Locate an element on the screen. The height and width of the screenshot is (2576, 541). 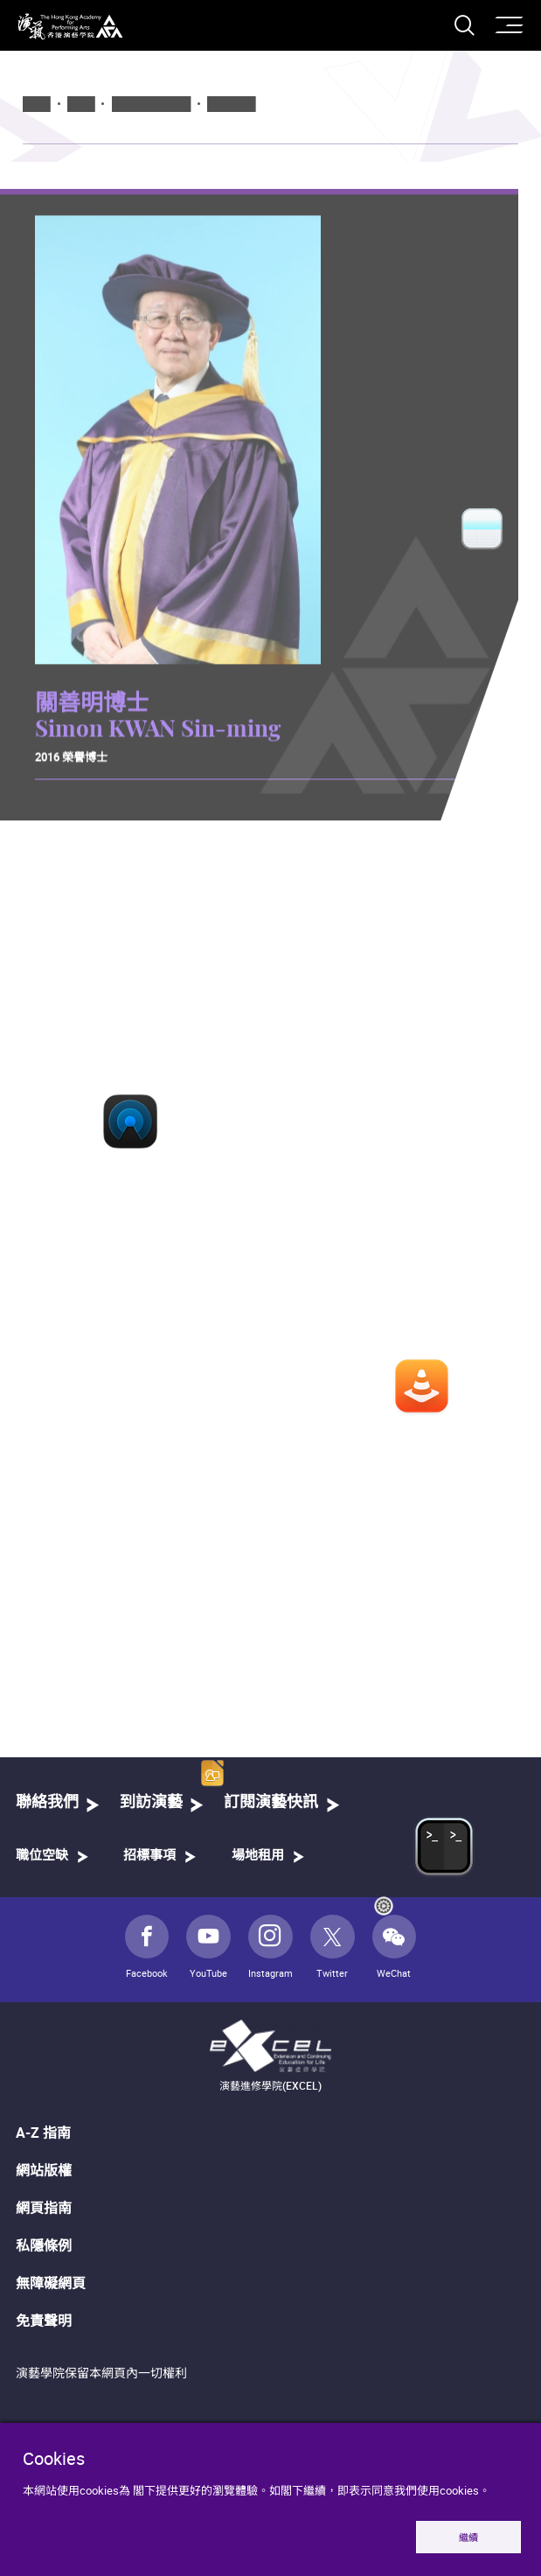
open document scanner app is located at coordinates (482, 528).